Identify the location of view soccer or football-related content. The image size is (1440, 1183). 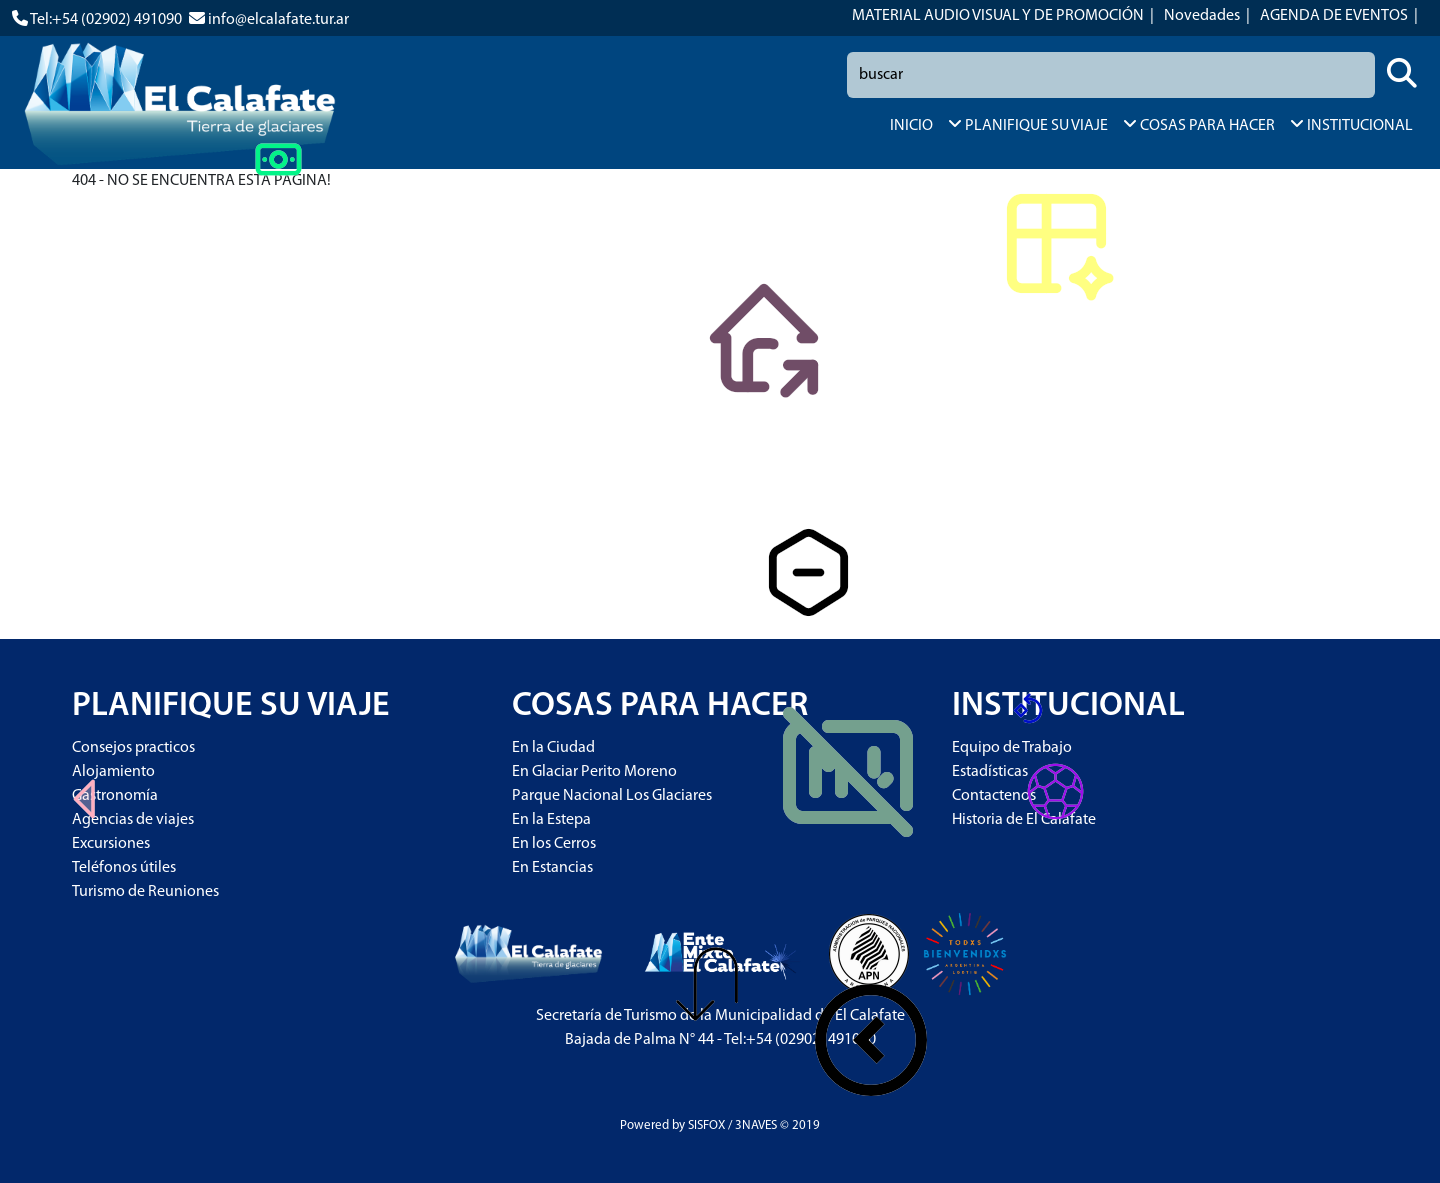
(1055, 791).